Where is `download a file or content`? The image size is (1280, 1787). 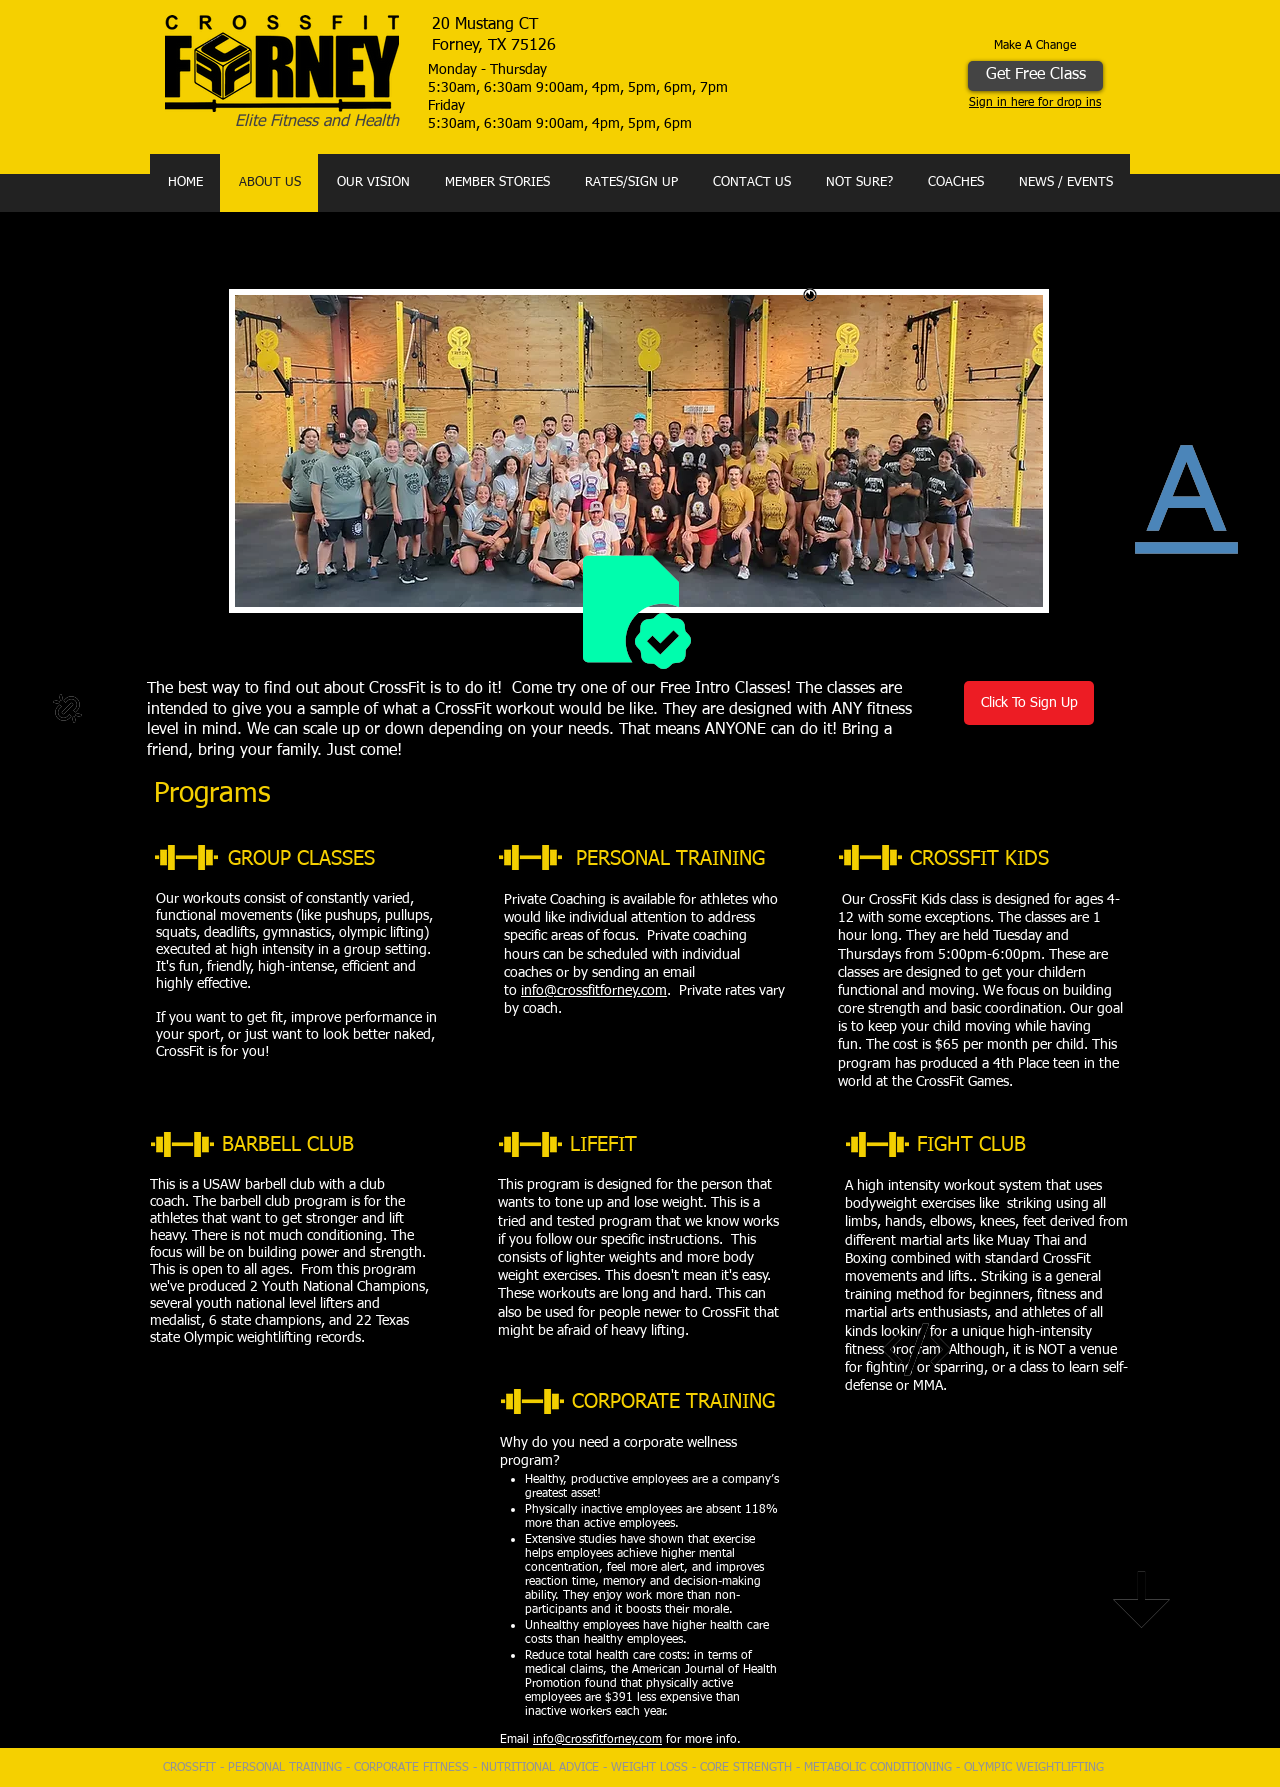 download a file or content is located at coordinates (1141, 1599).